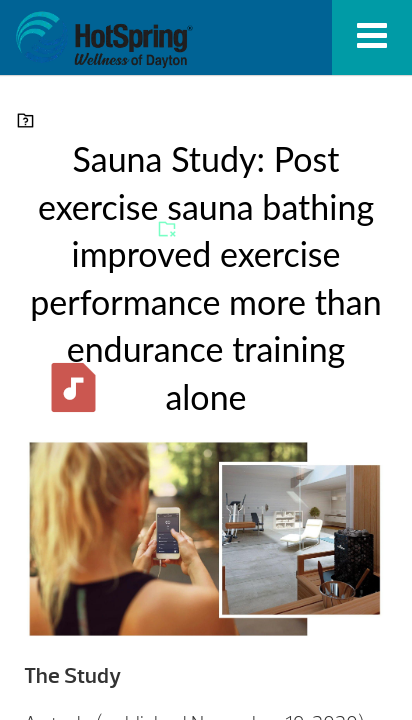 The height and width of the screenshot is (720, 412). Describe the element at coordinates (167, 229) in the screenshot. I see `close or collapse a folder` at that location.